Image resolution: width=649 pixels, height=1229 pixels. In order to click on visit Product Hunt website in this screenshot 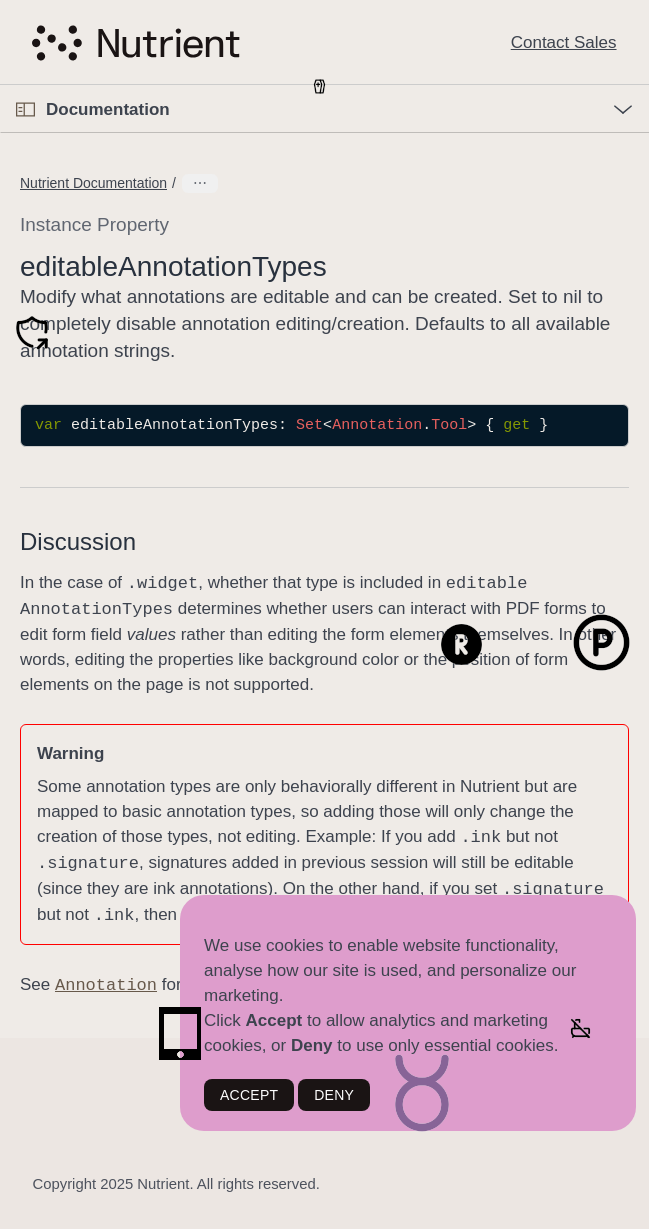, I will do `click(601, 642)`.